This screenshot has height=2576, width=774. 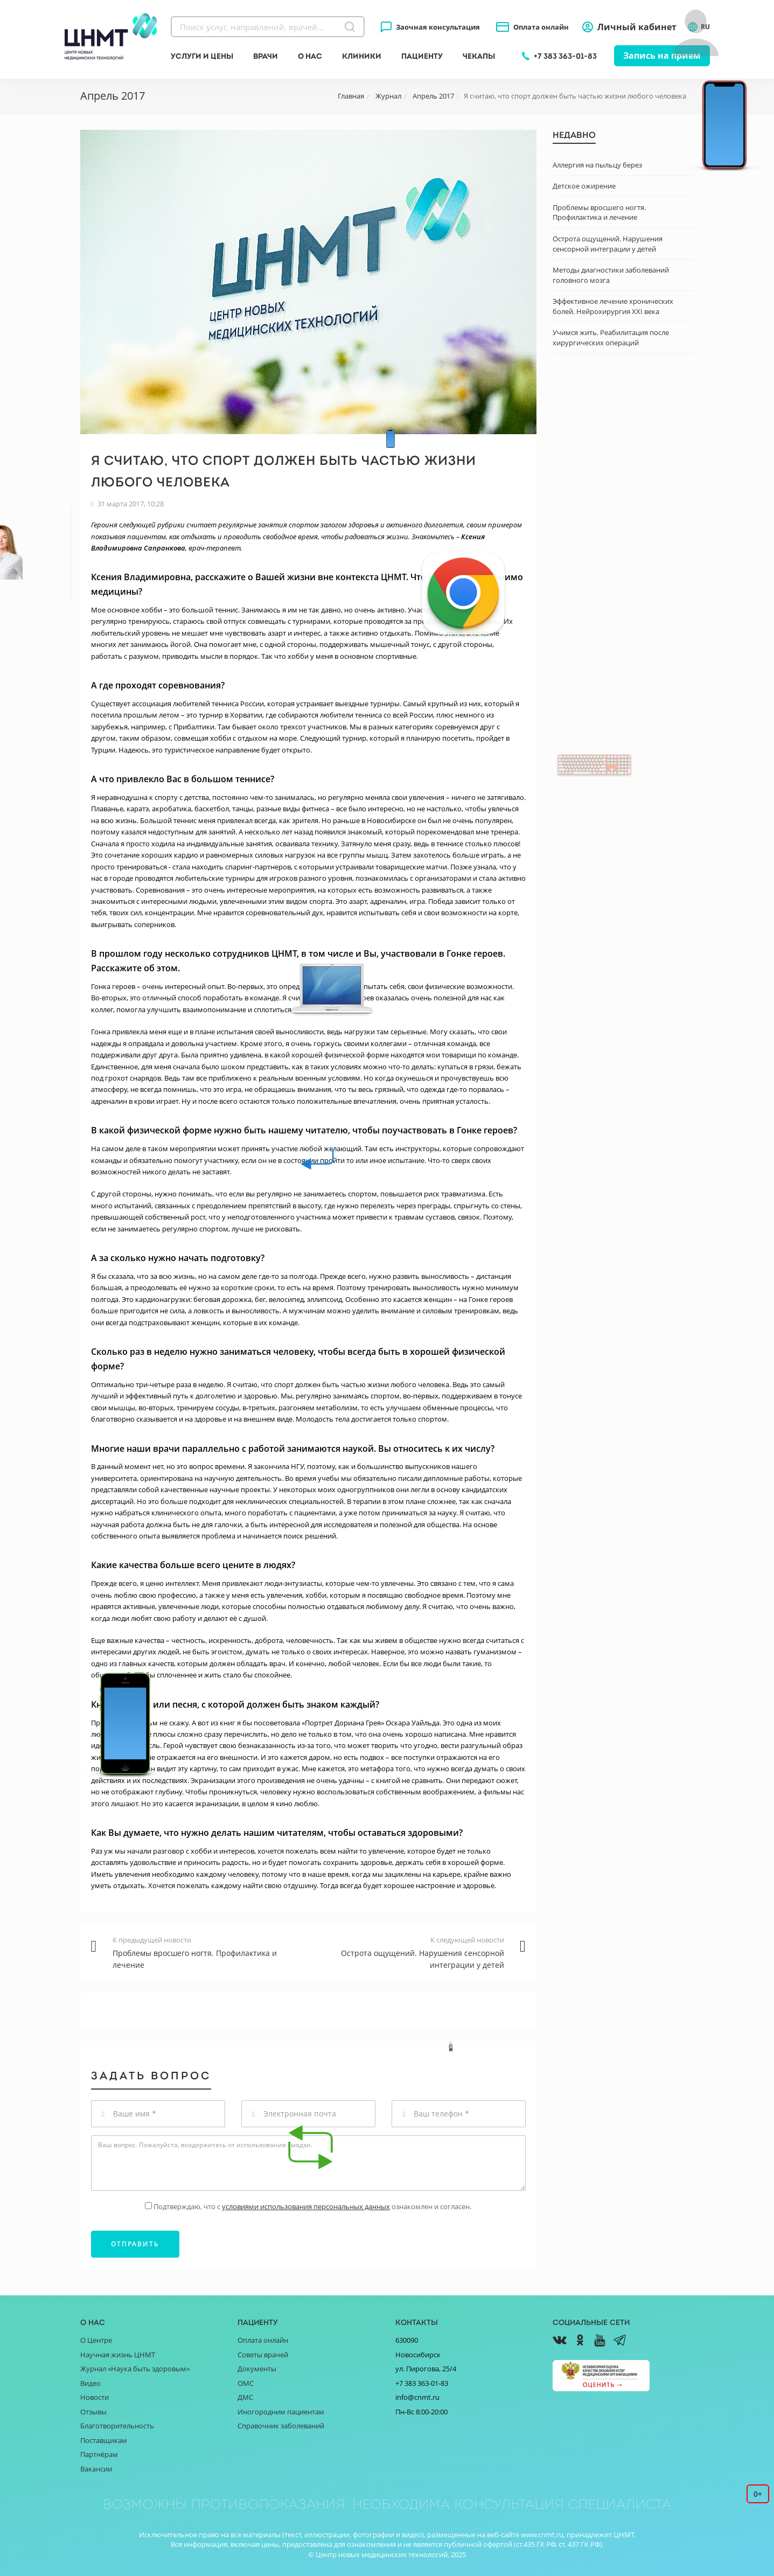 What do you see at coordinates (594, 764) in the screenshot?
I see `connect to a wireless bluetooth keyboard` at bounding box center [594, 764].